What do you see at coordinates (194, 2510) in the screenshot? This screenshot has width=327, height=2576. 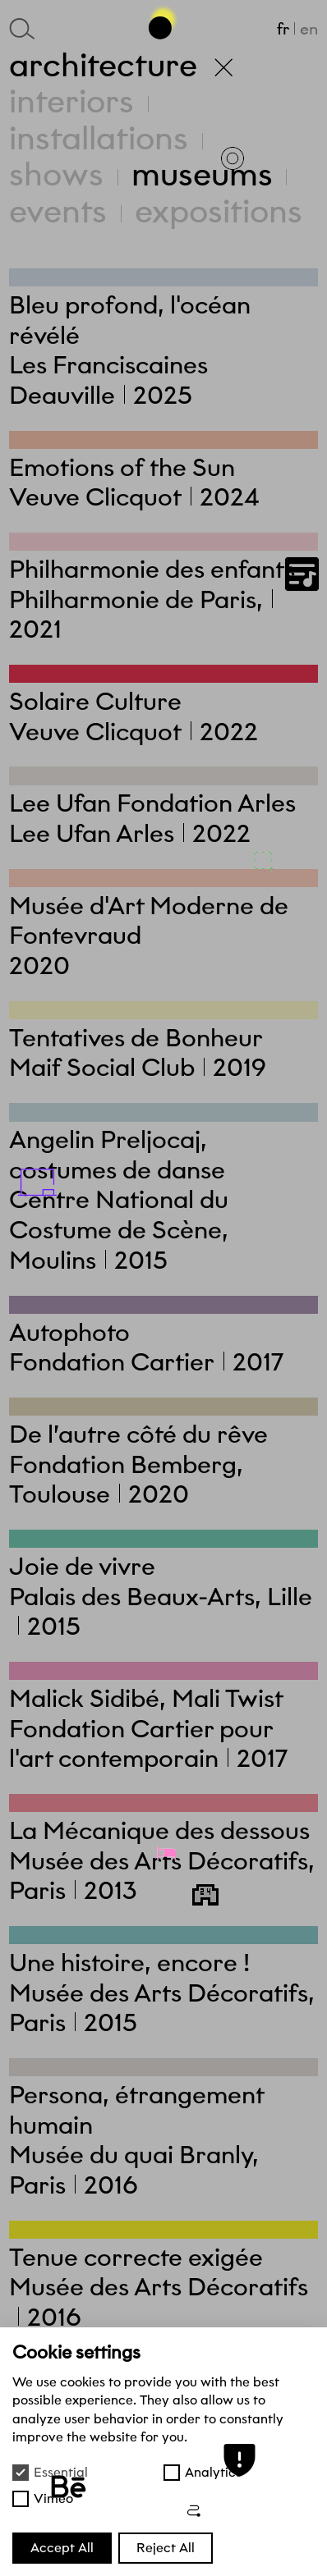 I see `view or edit a route path` at bounding box center [194, 2510].